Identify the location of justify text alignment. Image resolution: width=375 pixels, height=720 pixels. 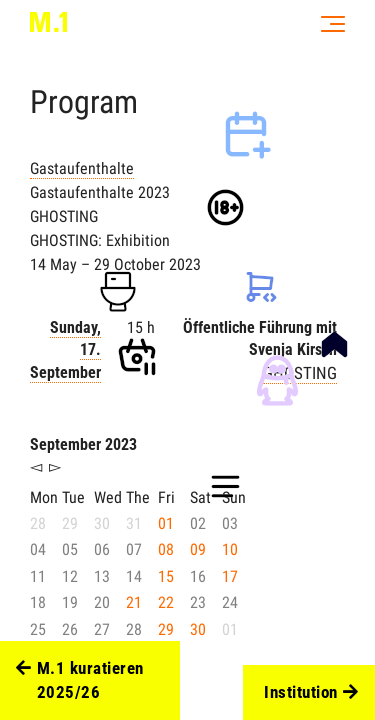
(225, 486).